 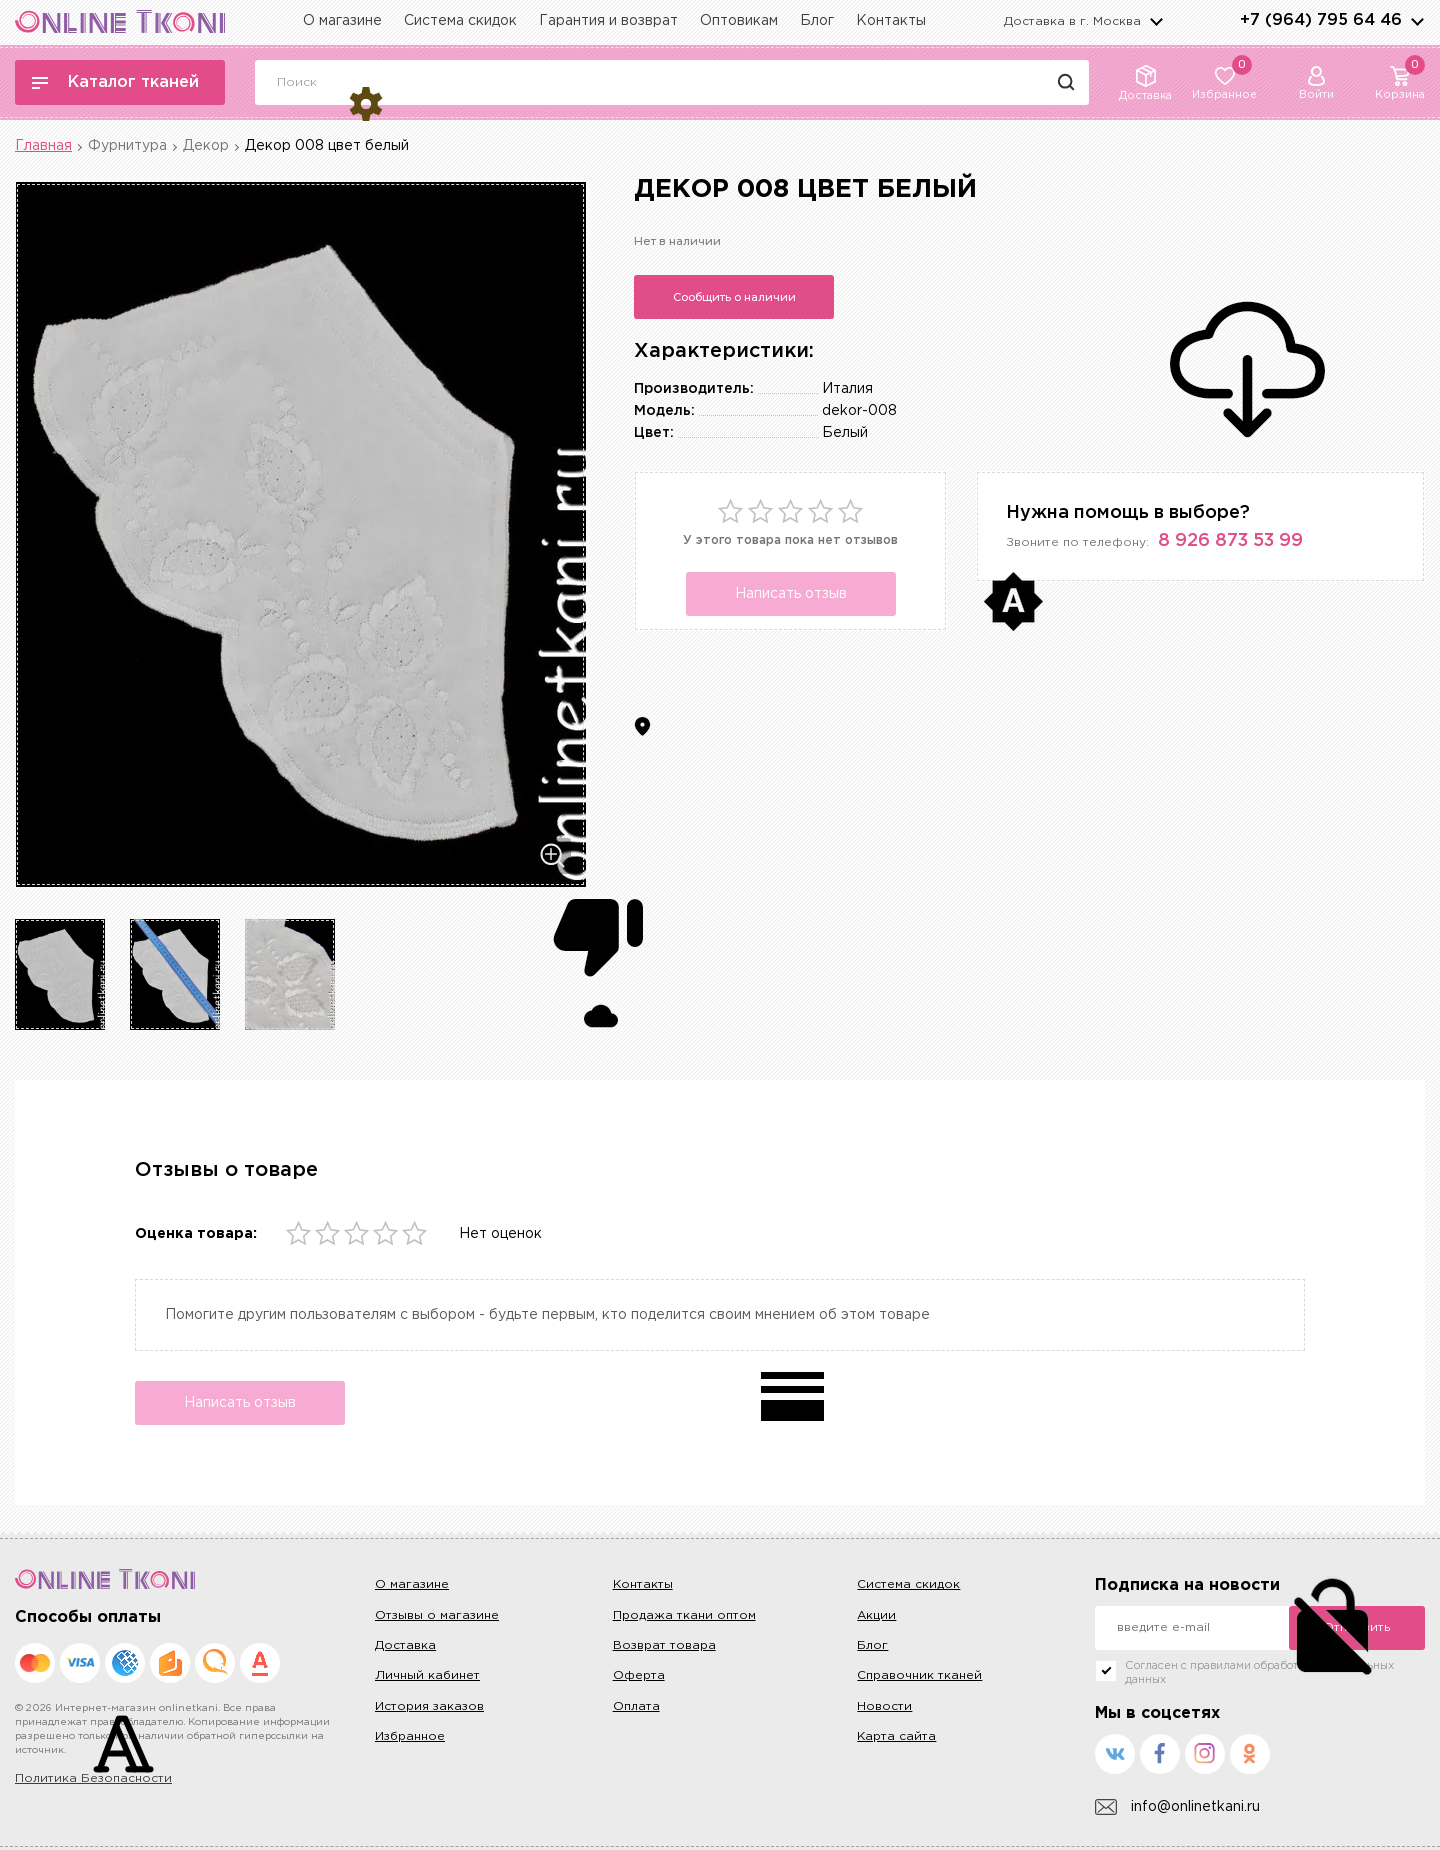 I want to click on enable automatic brightness adjustment, so click(x=1013, y=601).